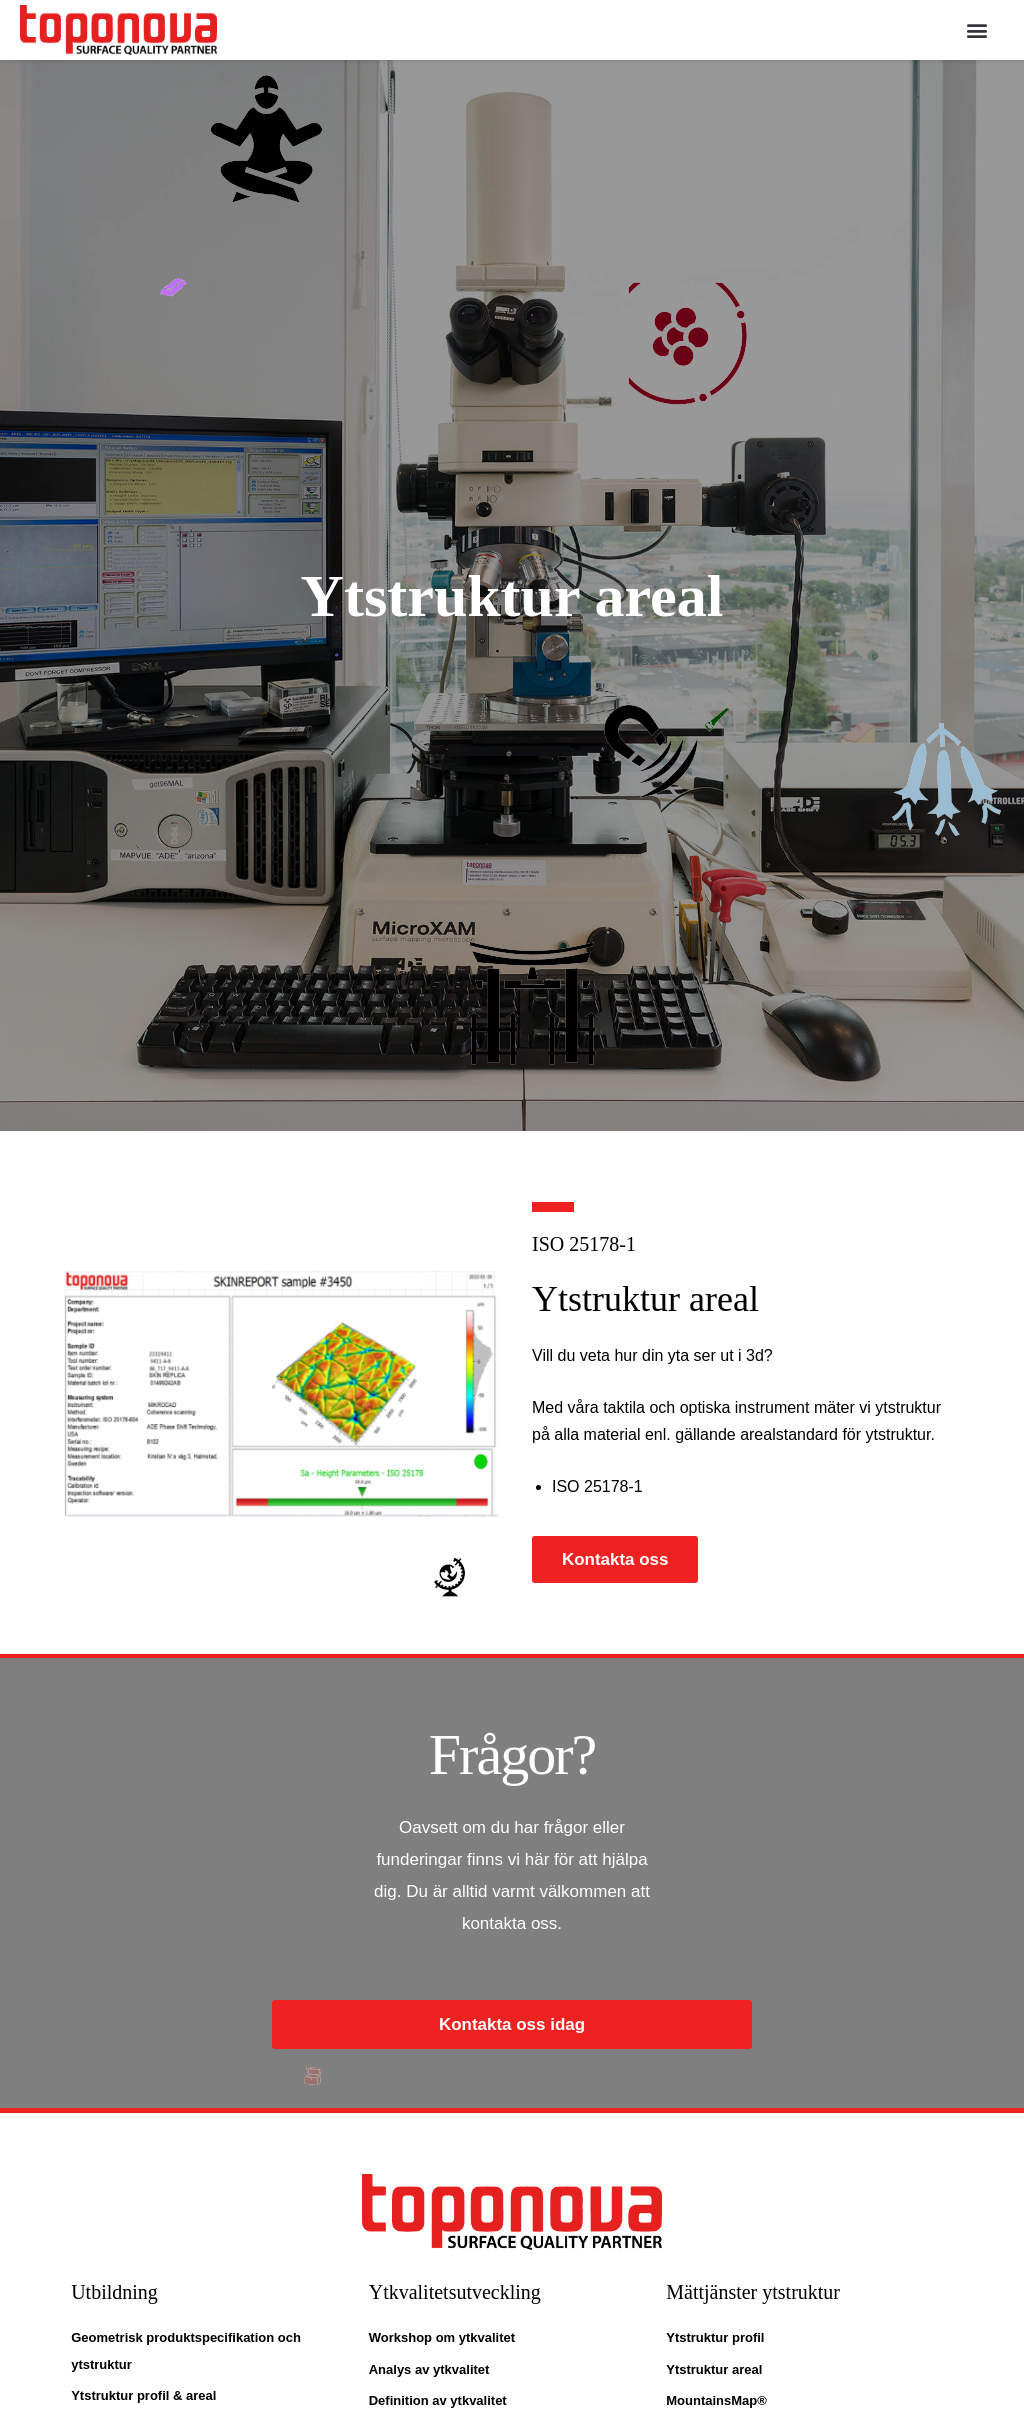 The width and height of the screenshot is (1024, 2422). What do you see at coordinates (690, 344) in the screenshot?
I see `access atomic or molecular simulation settings` at bounding box center [690, 344].